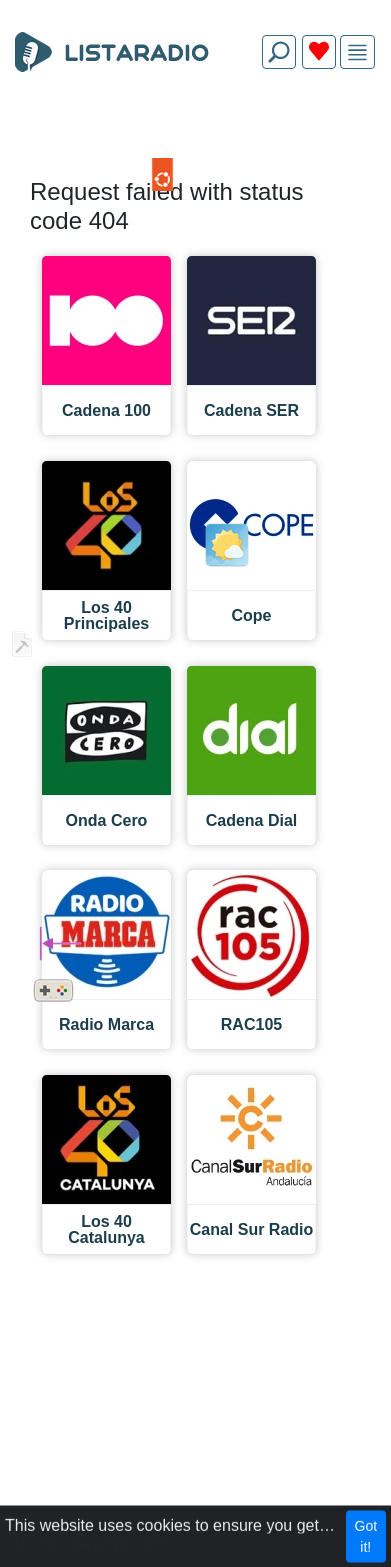 This screenshot has height=1567, width=391. Describe the element at coordinates (22, 644) in the screenshot. I see `makefile document used for build automation` at that location.